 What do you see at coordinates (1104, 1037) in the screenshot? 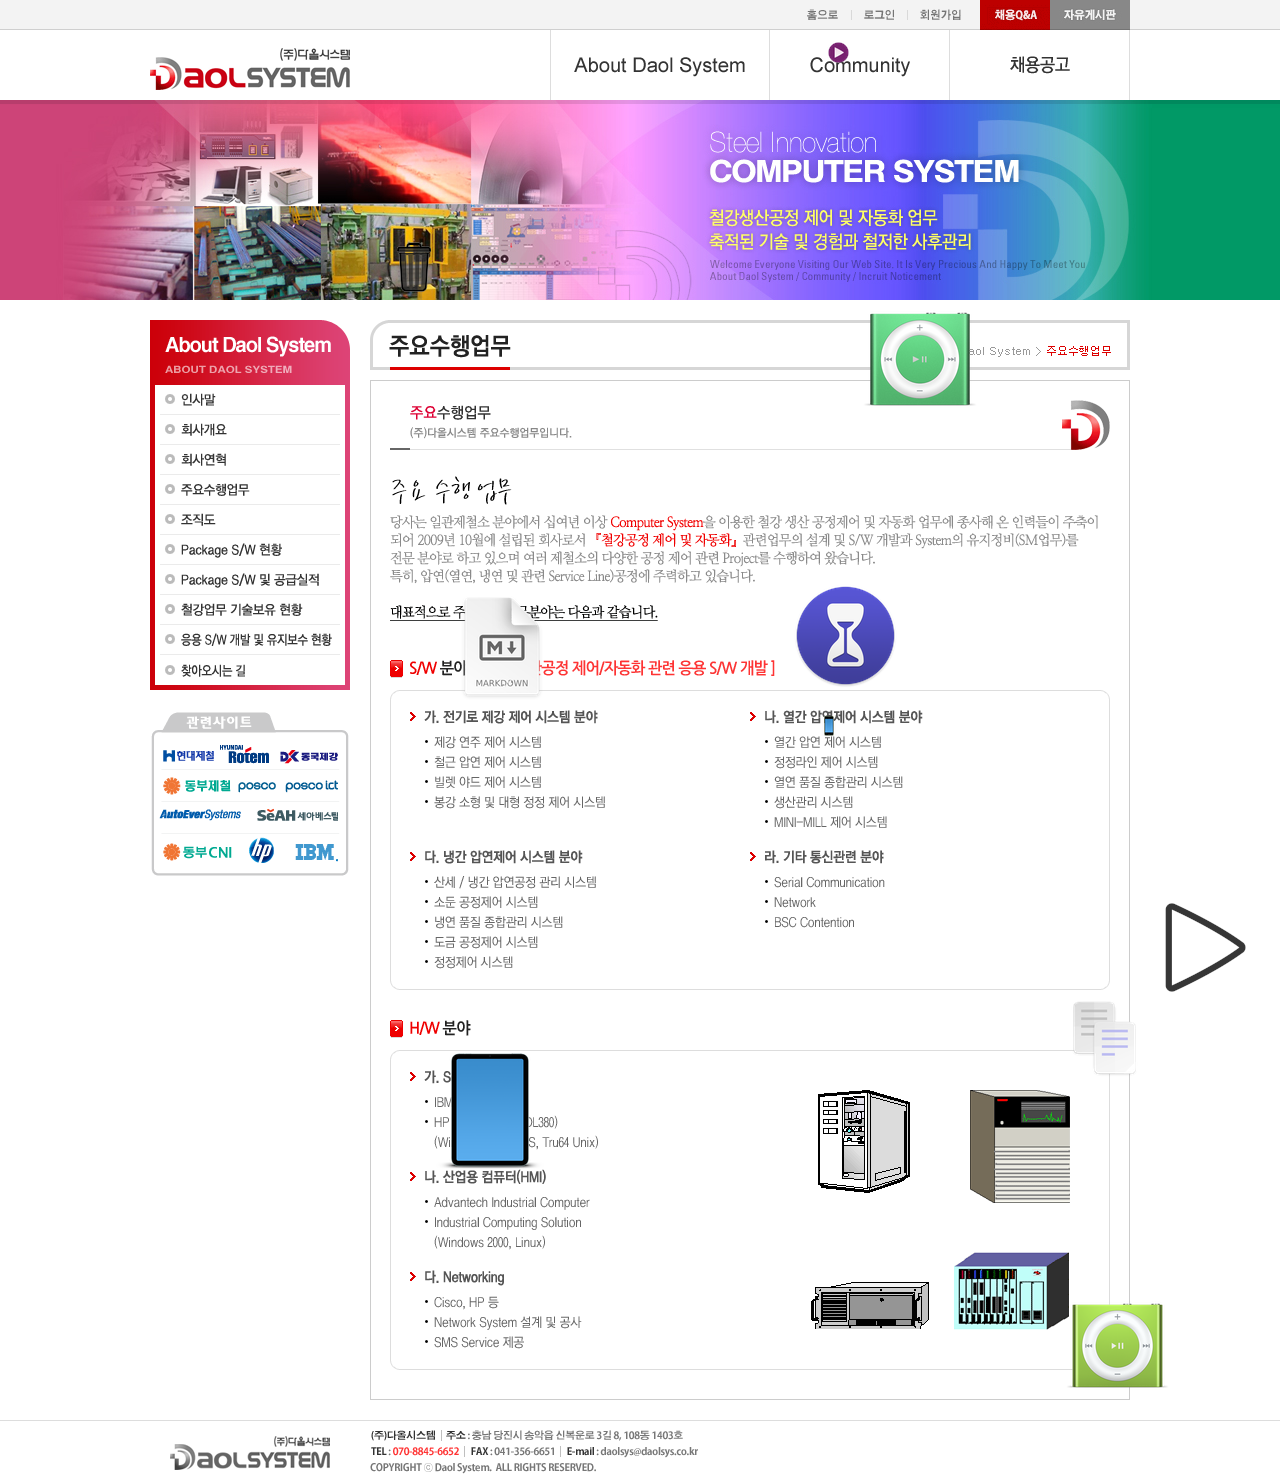
I see `copy selected content to clipboard` at bounding box center [1104, 1037].